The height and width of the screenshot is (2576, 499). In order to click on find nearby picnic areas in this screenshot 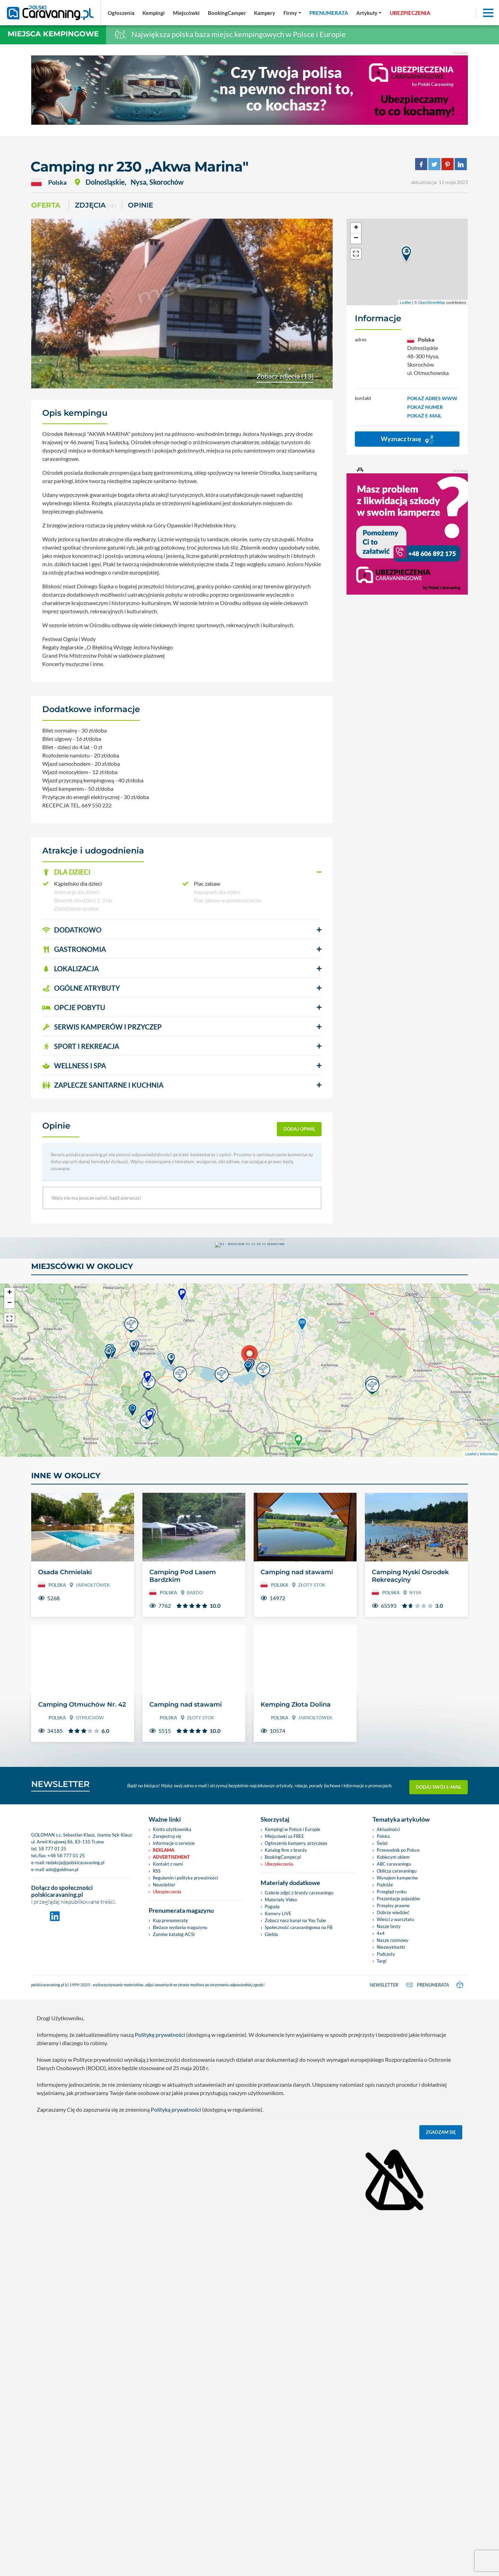, I will do `click(360, 470)`.